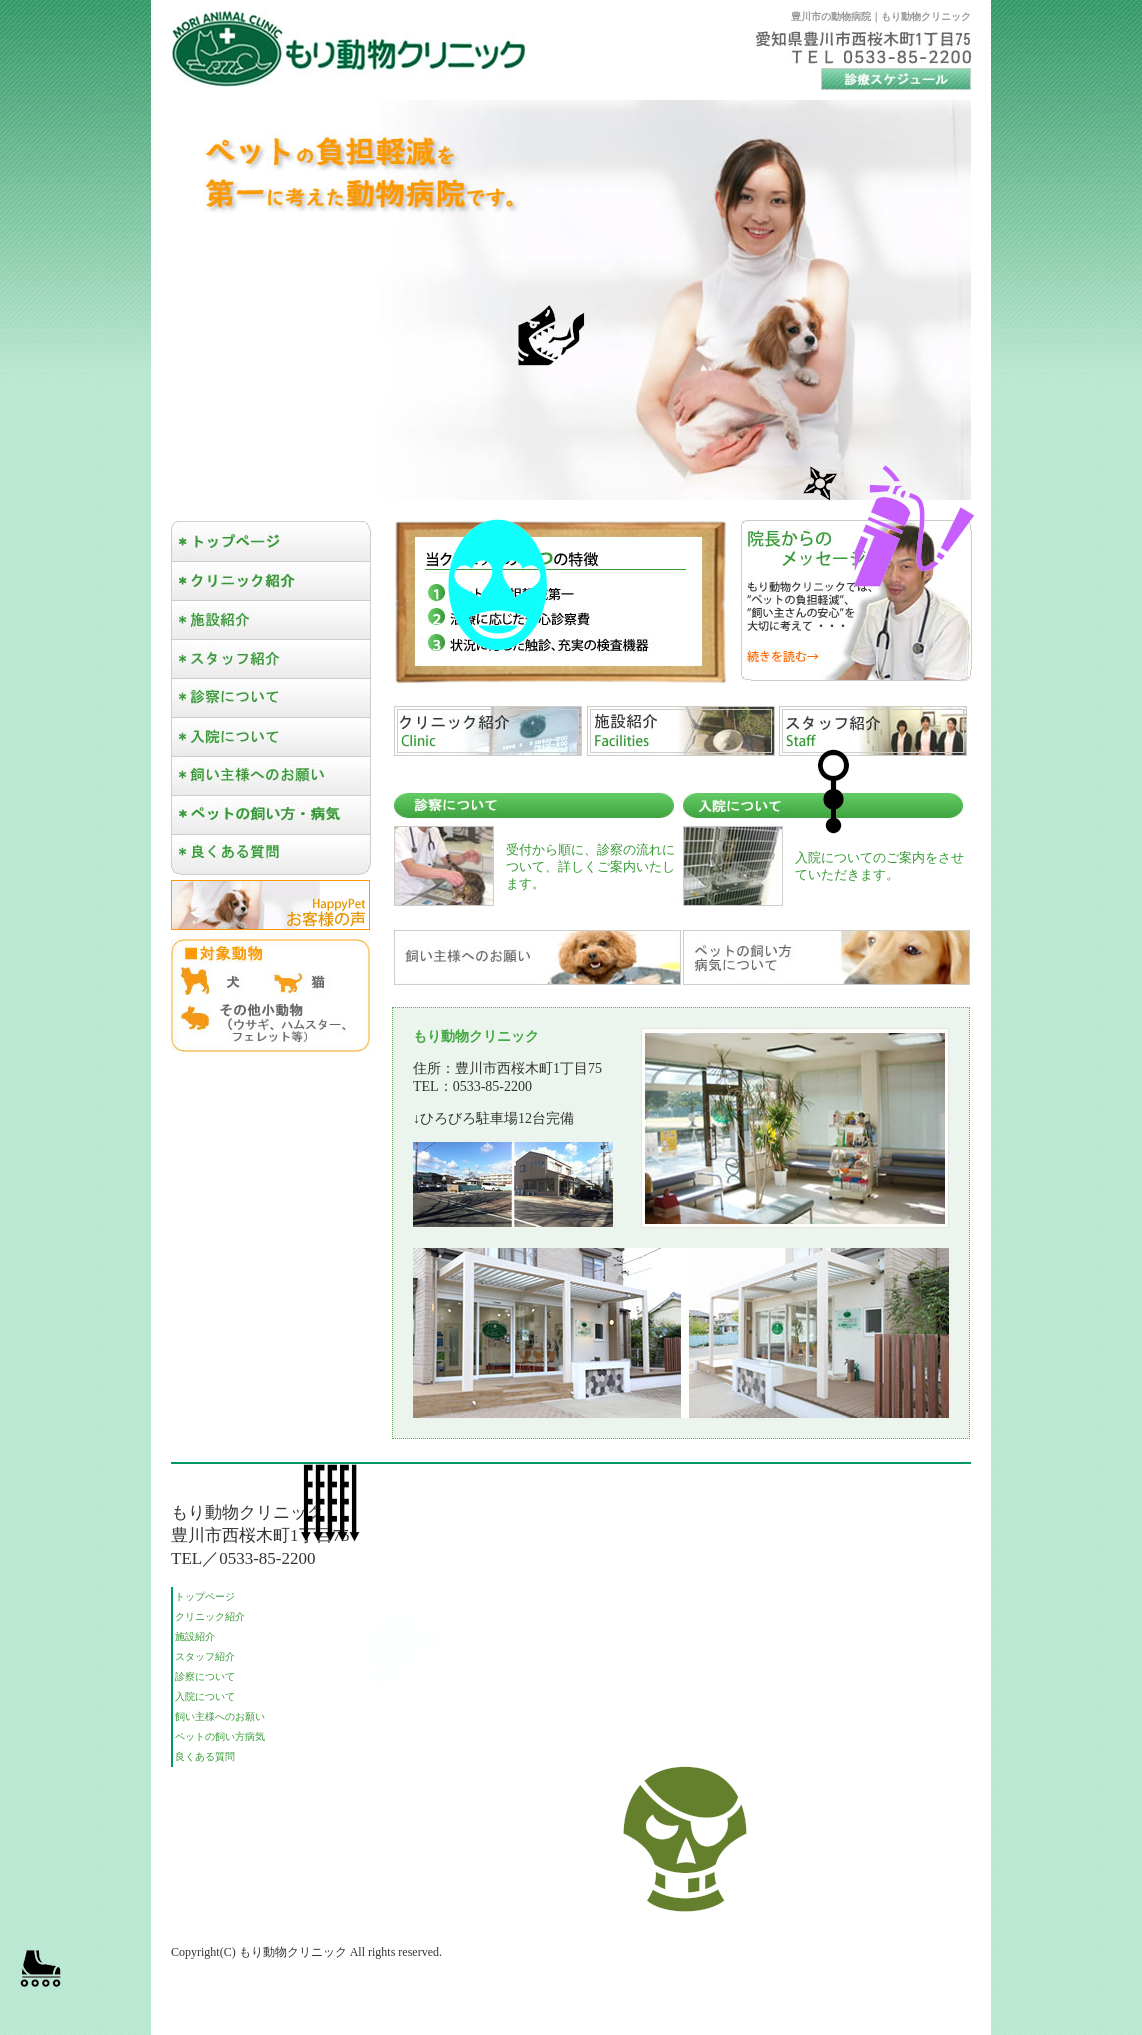  Describe the element at coordinates (329, 1502) in the screenshot. I see `access castle or fortress defenses` at that location.